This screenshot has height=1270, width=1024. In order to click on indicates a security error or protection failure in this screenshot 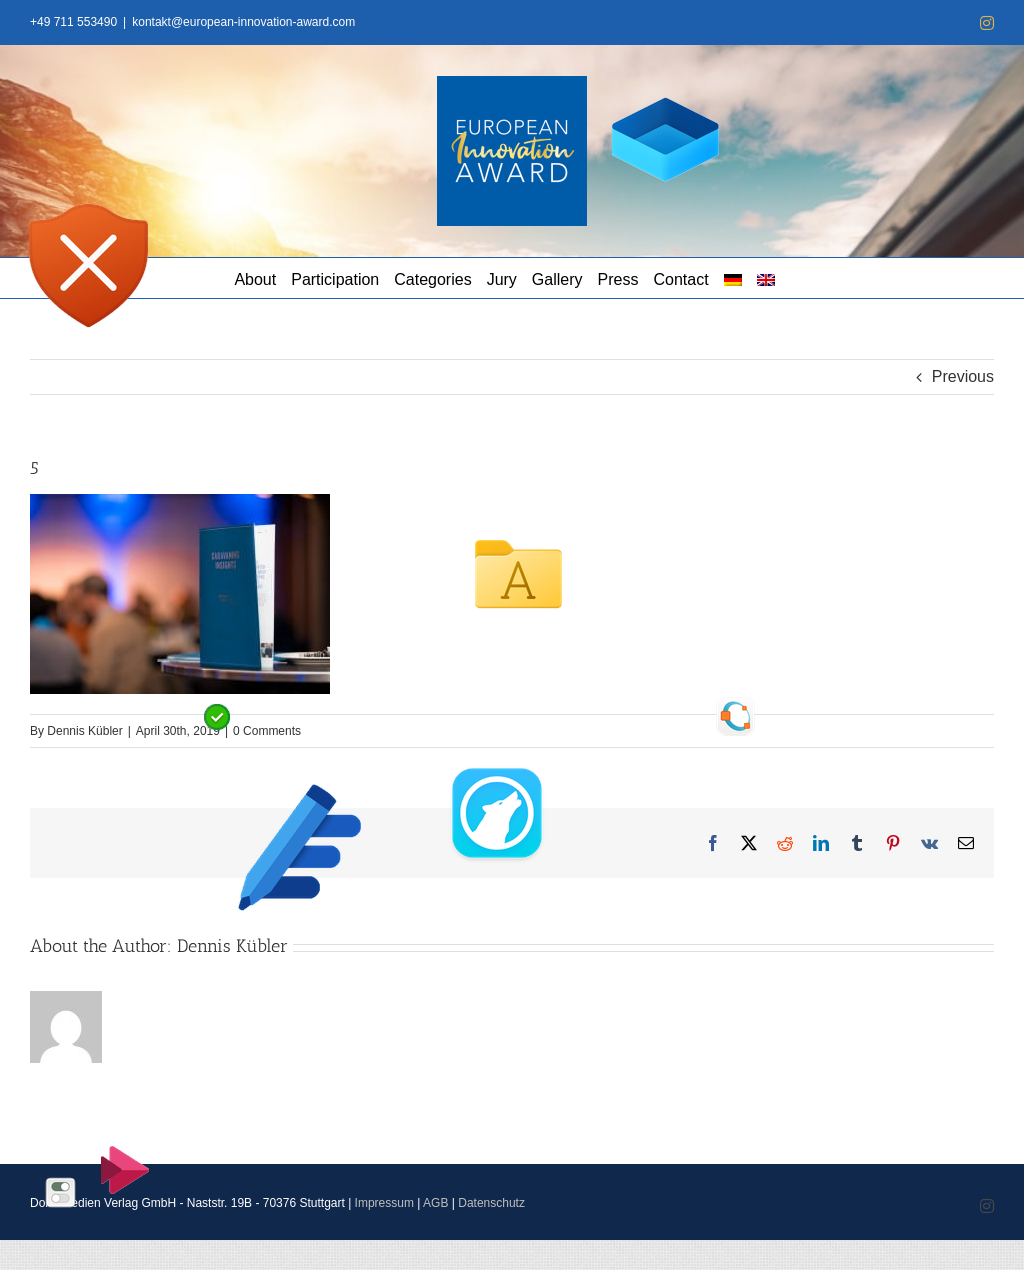, I will do `click(88, 265)`.